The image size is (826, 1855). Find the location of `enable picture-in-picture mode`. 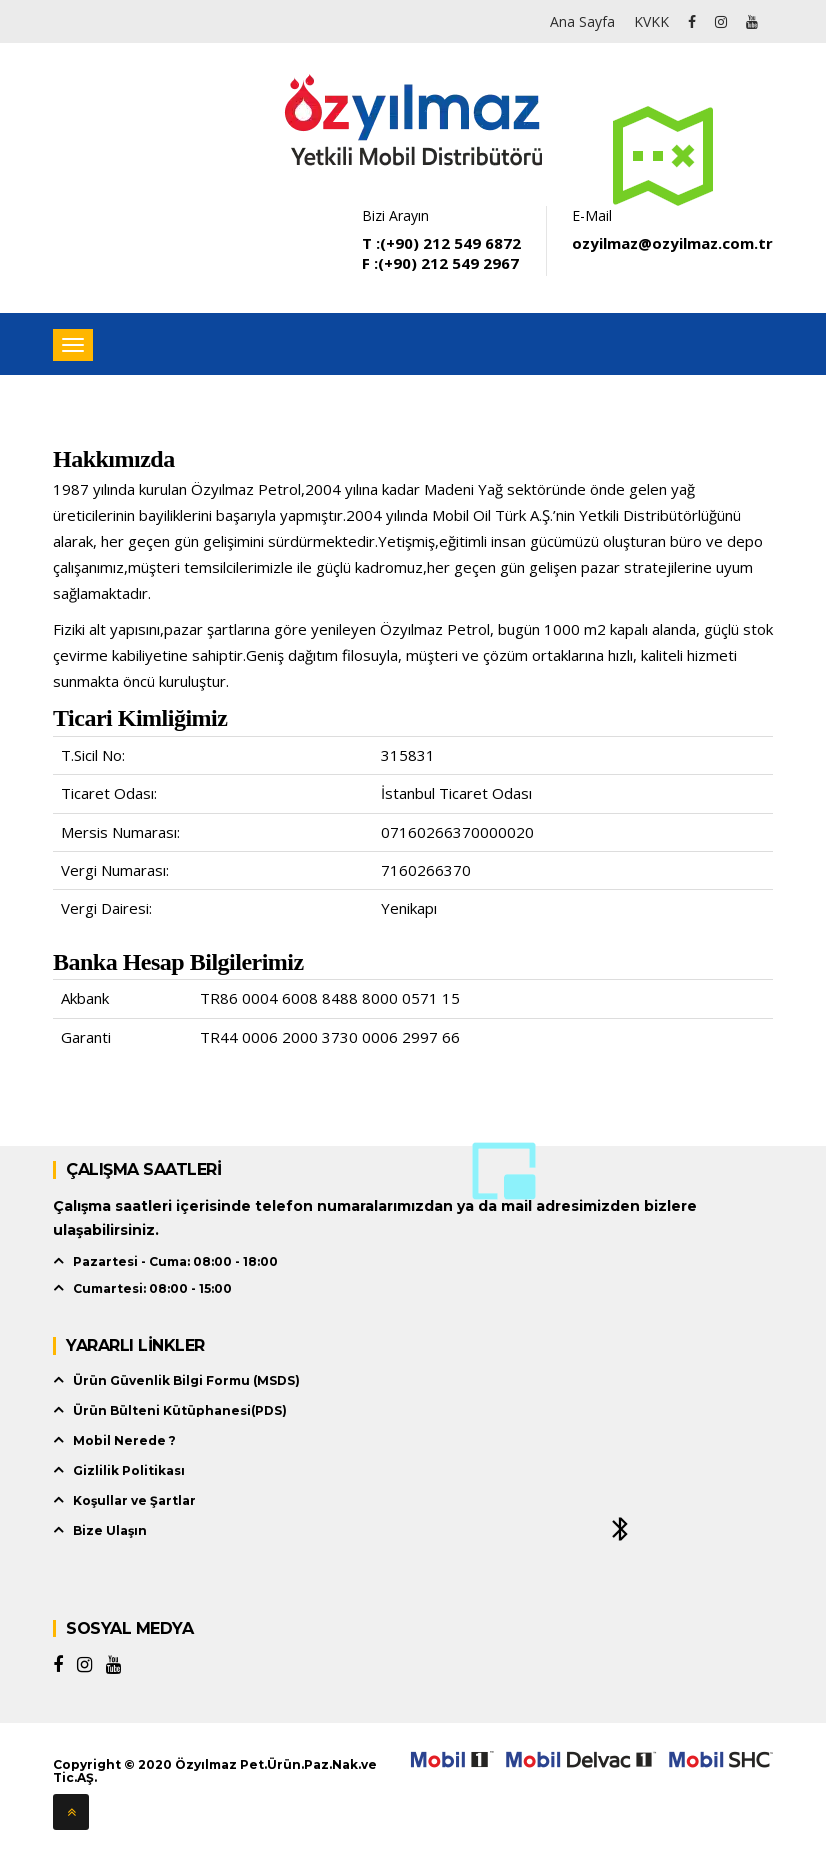

enable picture-in-picture mode is located at coordinates (504, 1171).